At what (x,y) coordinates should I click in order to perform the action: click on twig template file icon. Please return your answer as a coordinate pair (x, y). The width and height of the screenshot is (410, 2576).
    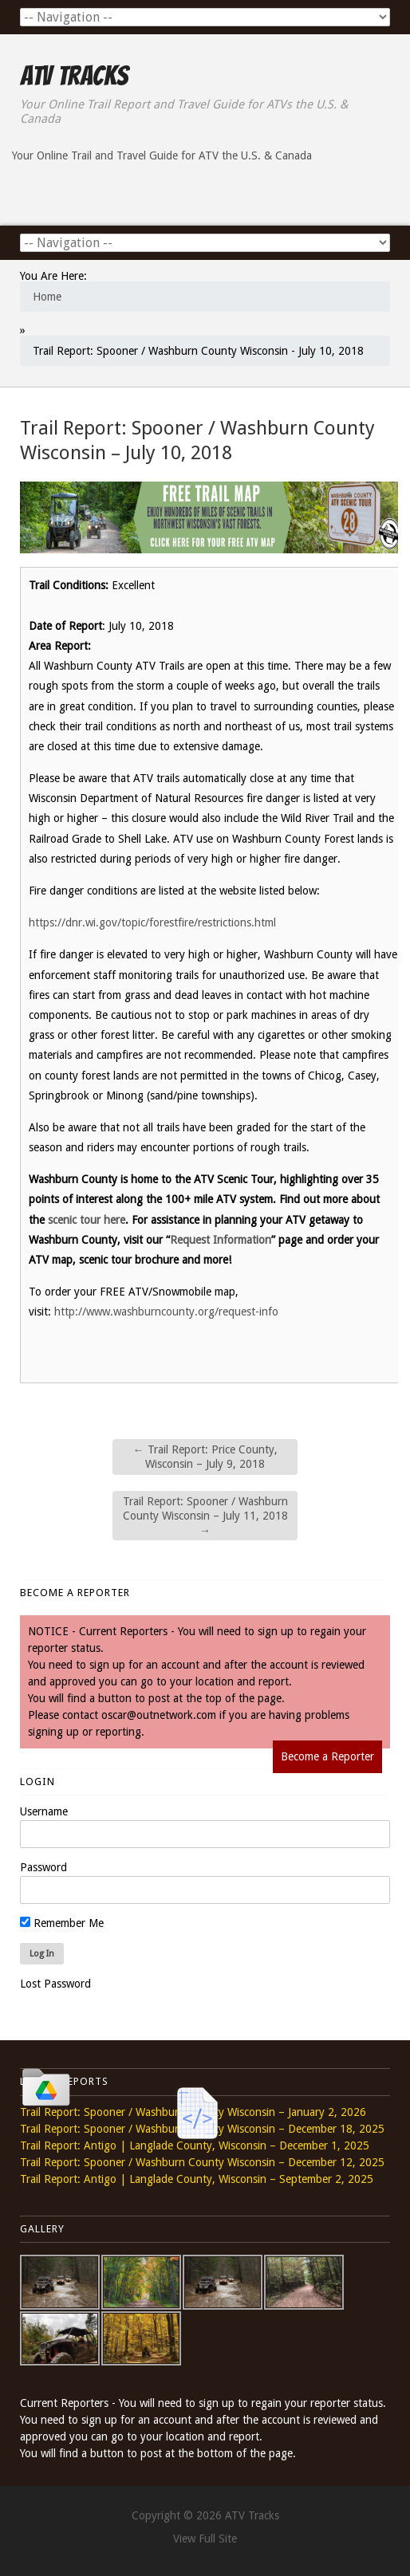
    Looking at the image, I should click on (197, 2113).